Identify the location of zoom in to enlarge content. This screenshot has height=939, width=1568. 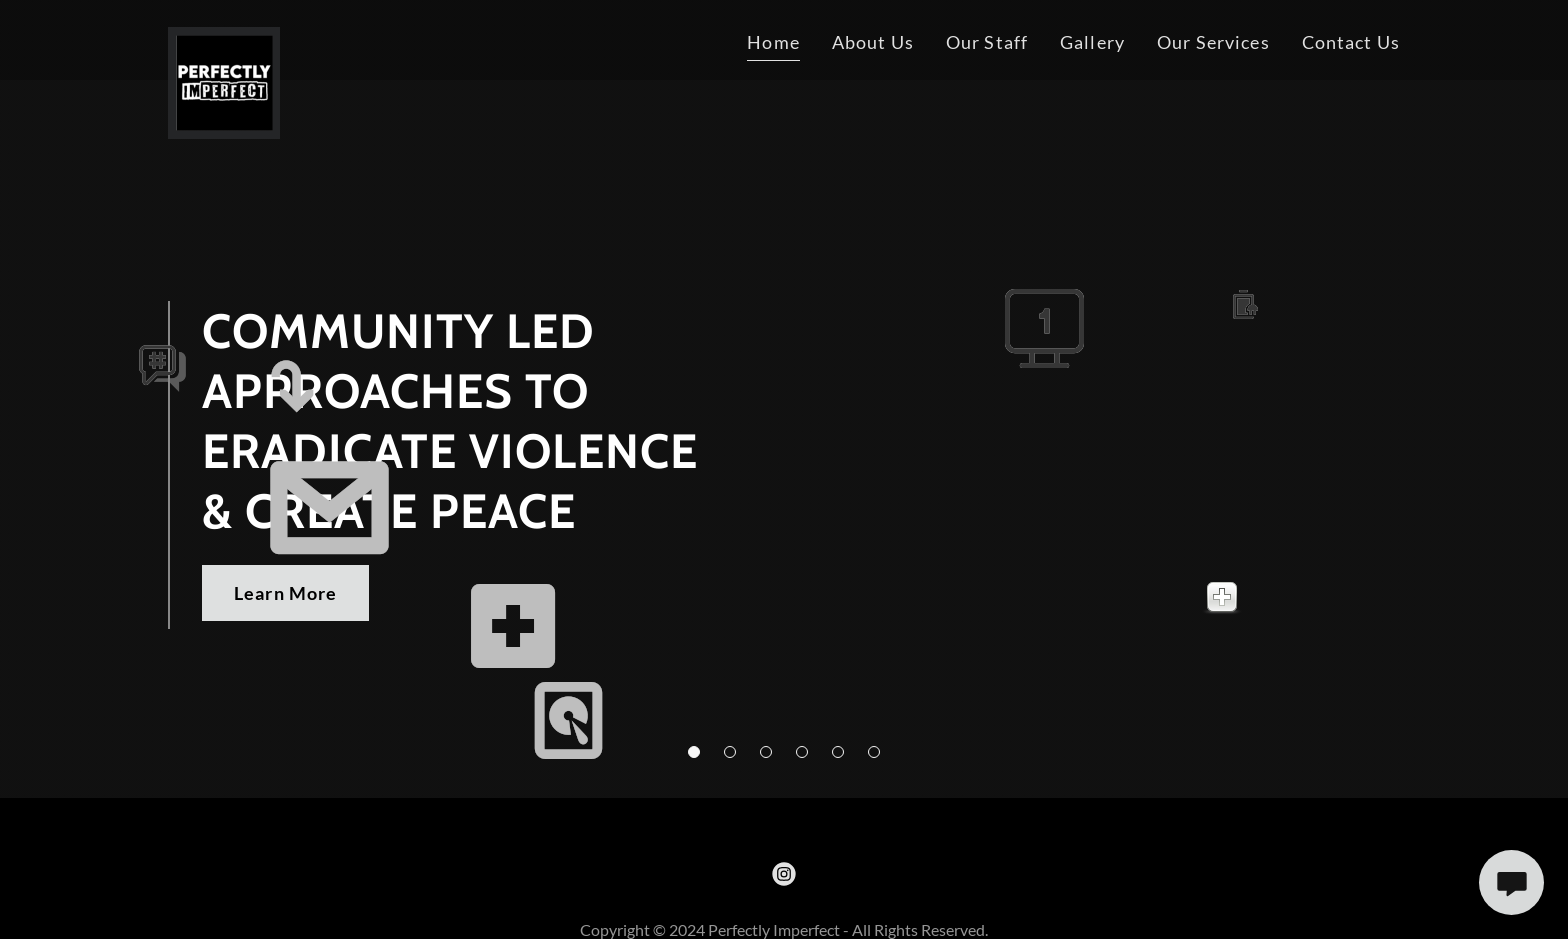
(1222, 596).